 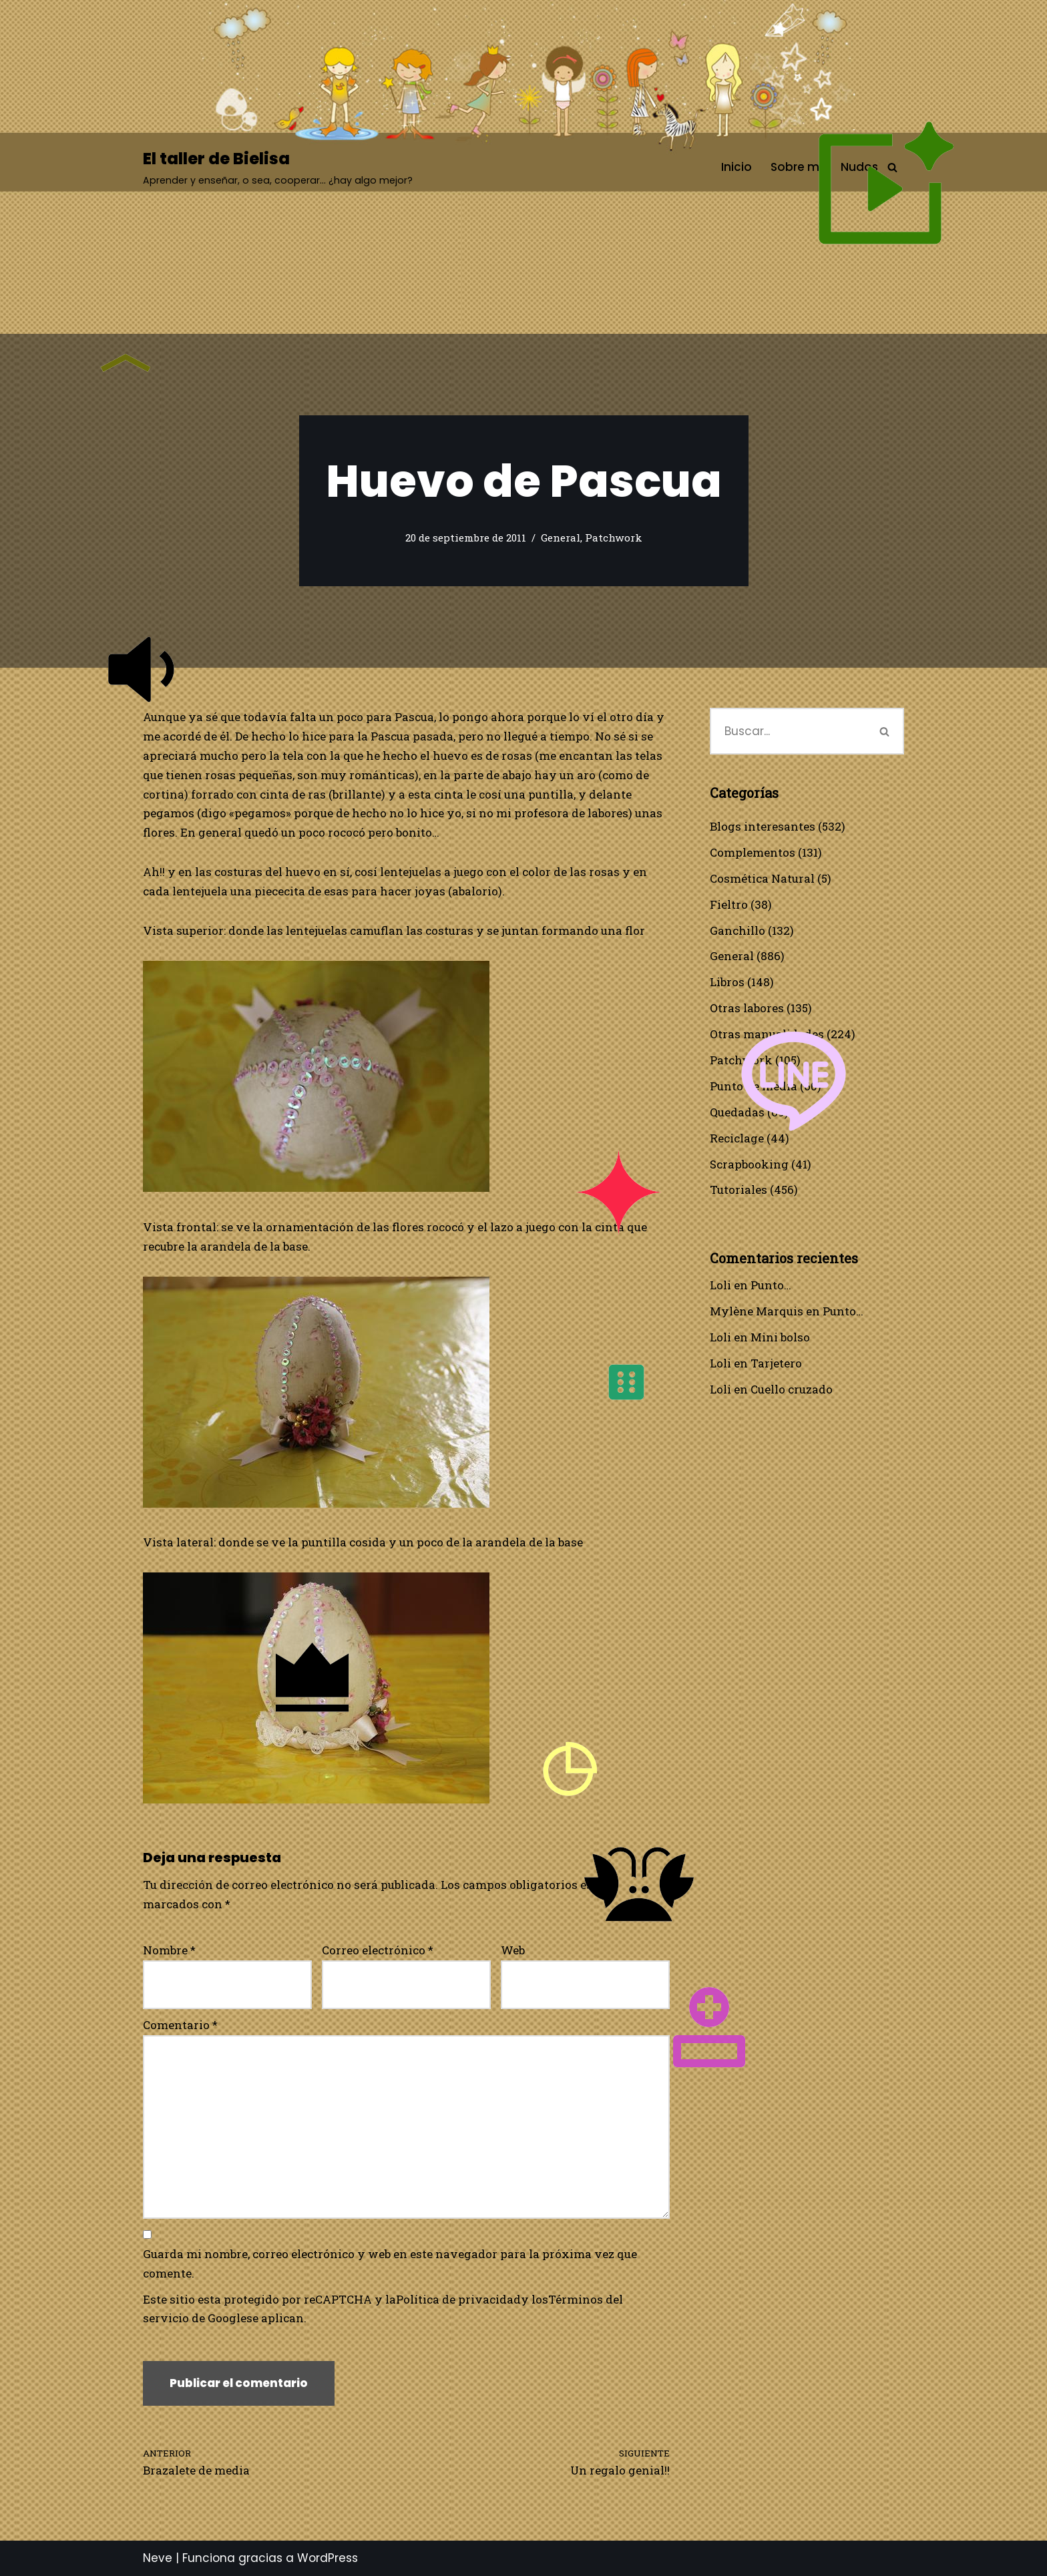 What do you see at coordinates (639, 1884) in the screenshot?
I see `open homarr dashboard` at bounding box center [639, 1884].